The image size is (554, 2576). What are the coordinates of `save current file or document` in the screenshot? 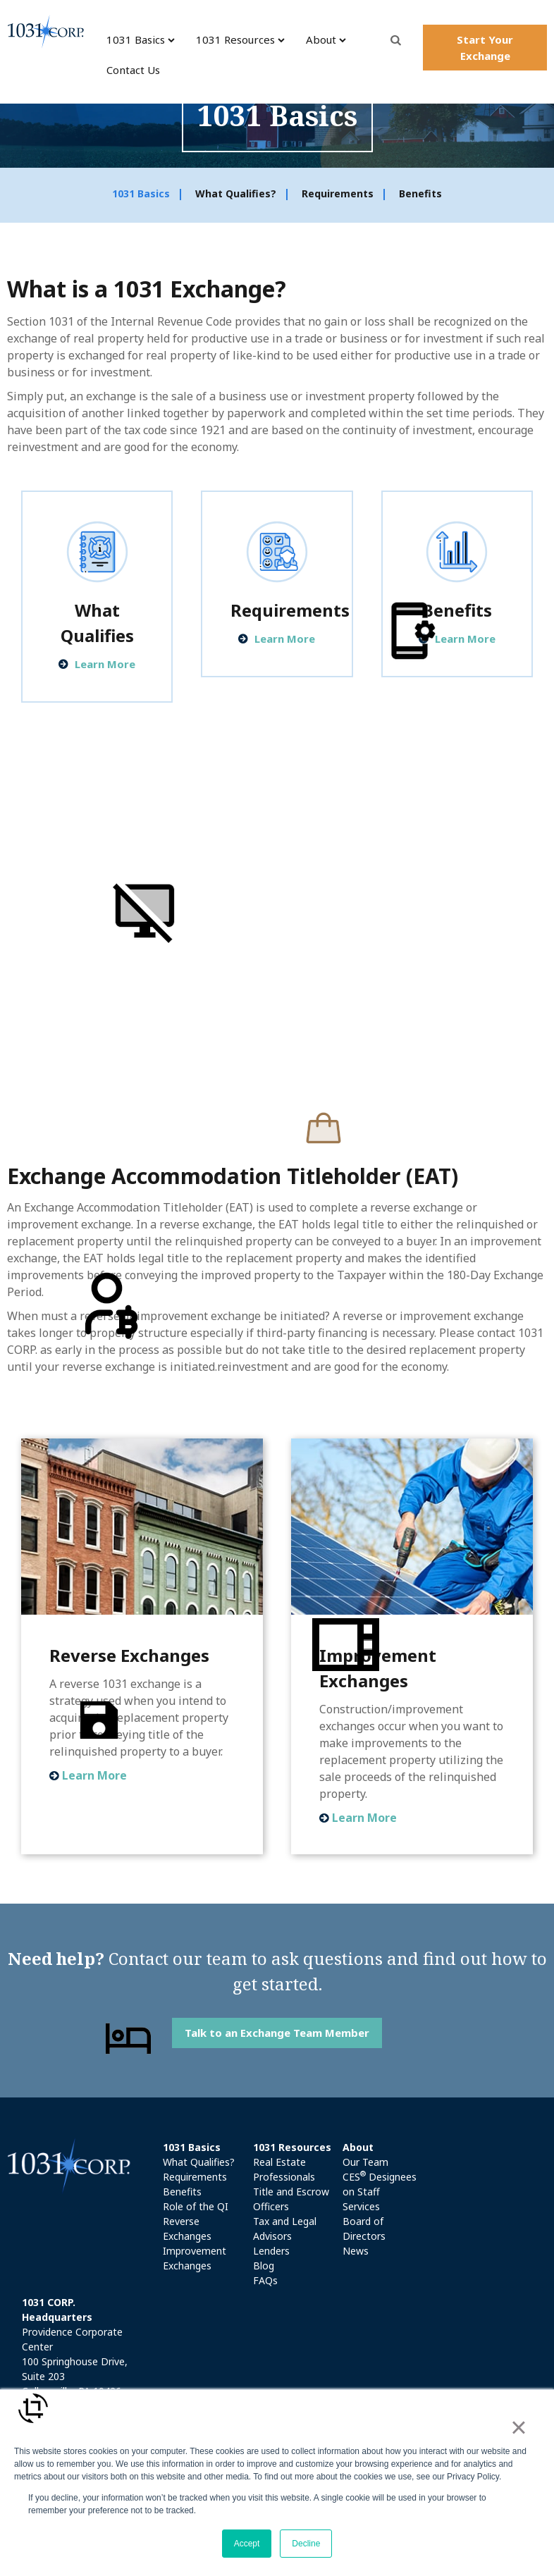 It's located at (99, 1720).